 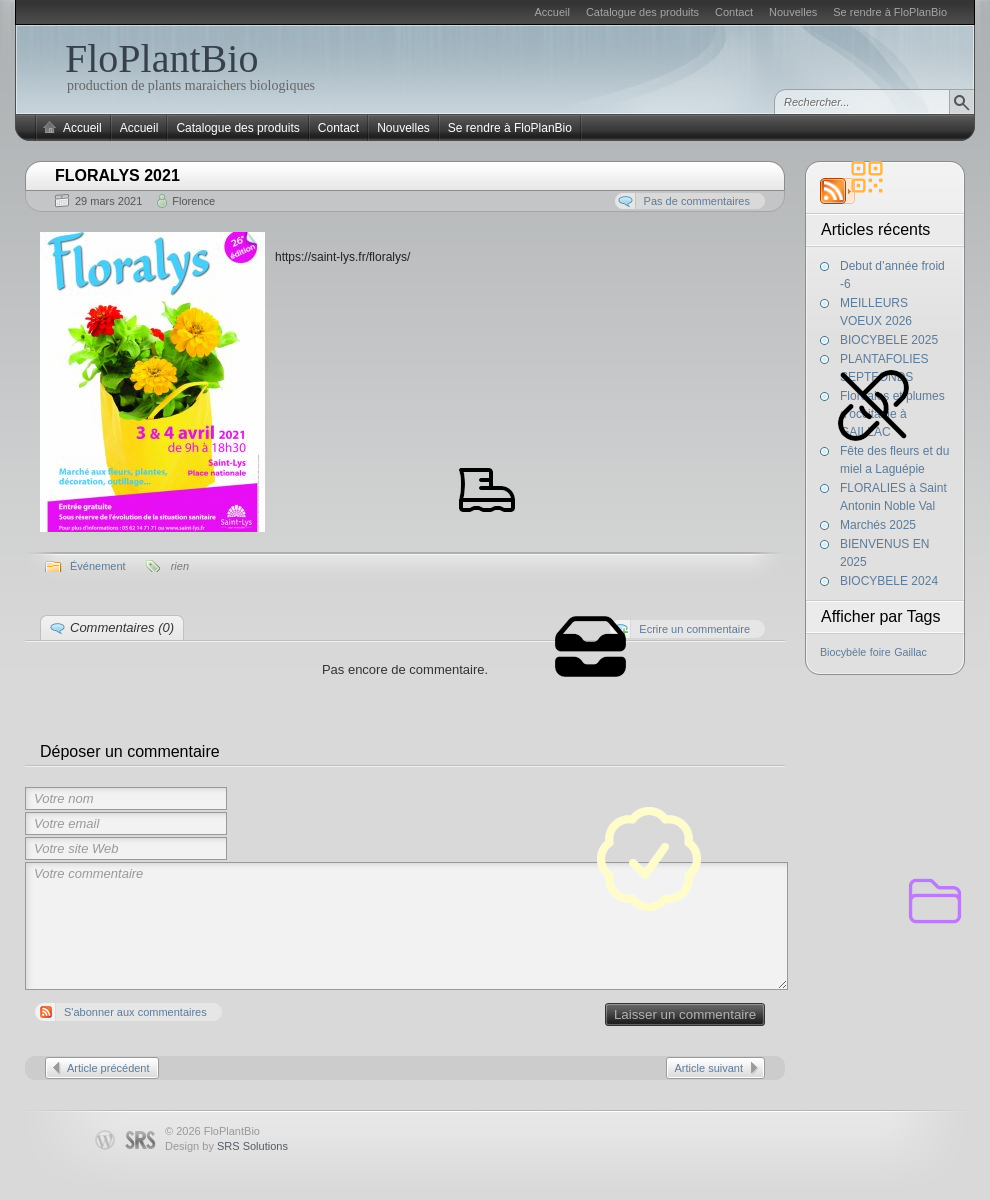 What do you see at coordinates (873, 405) in the screenshot?
I see `unlink or disconnect a linked item` at bounding box center [873, 405].